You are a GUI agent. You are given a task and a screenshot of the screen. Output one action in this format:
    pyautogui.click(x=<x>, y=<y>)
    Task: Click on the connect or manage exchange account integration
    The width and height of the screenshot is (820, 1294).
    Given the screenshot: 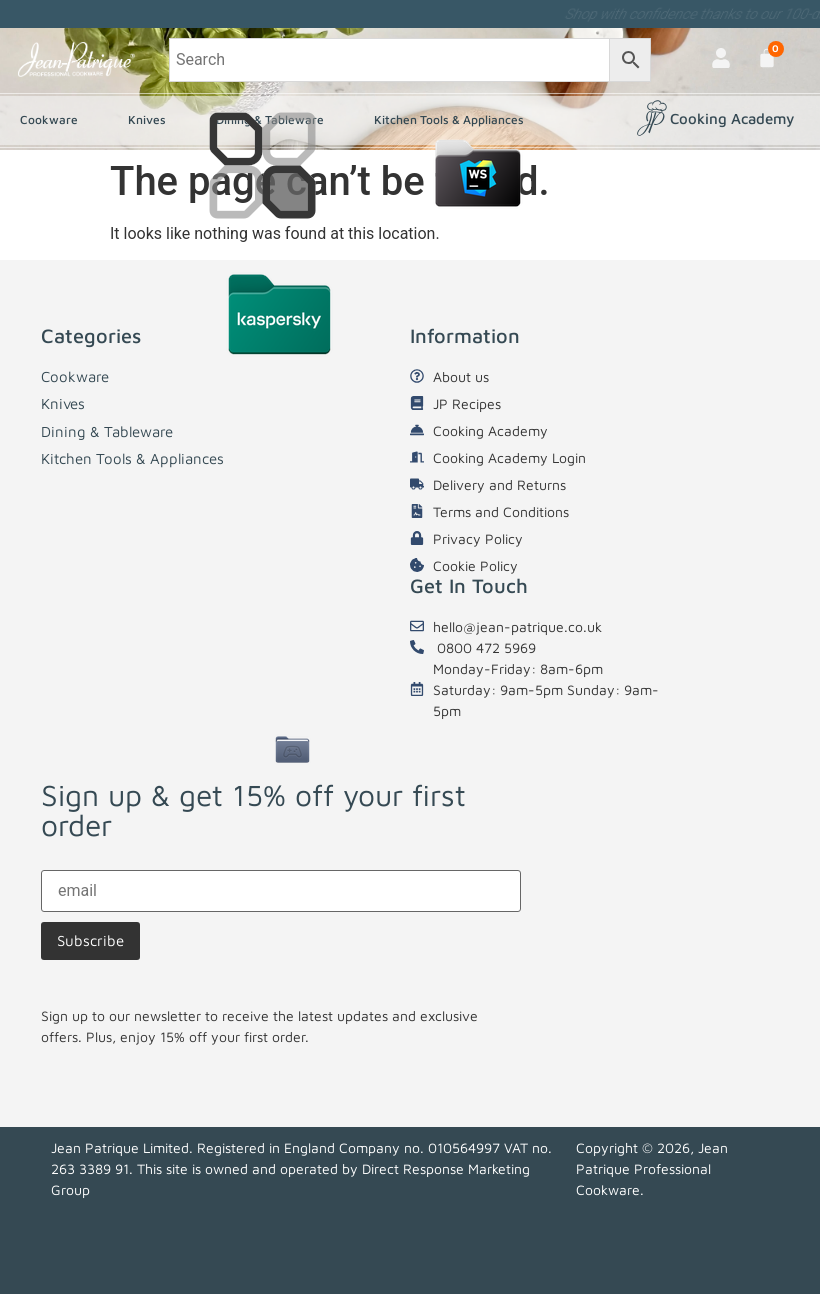 What is the action you would take?
    pyautogui.click(x=262, y=165)
    